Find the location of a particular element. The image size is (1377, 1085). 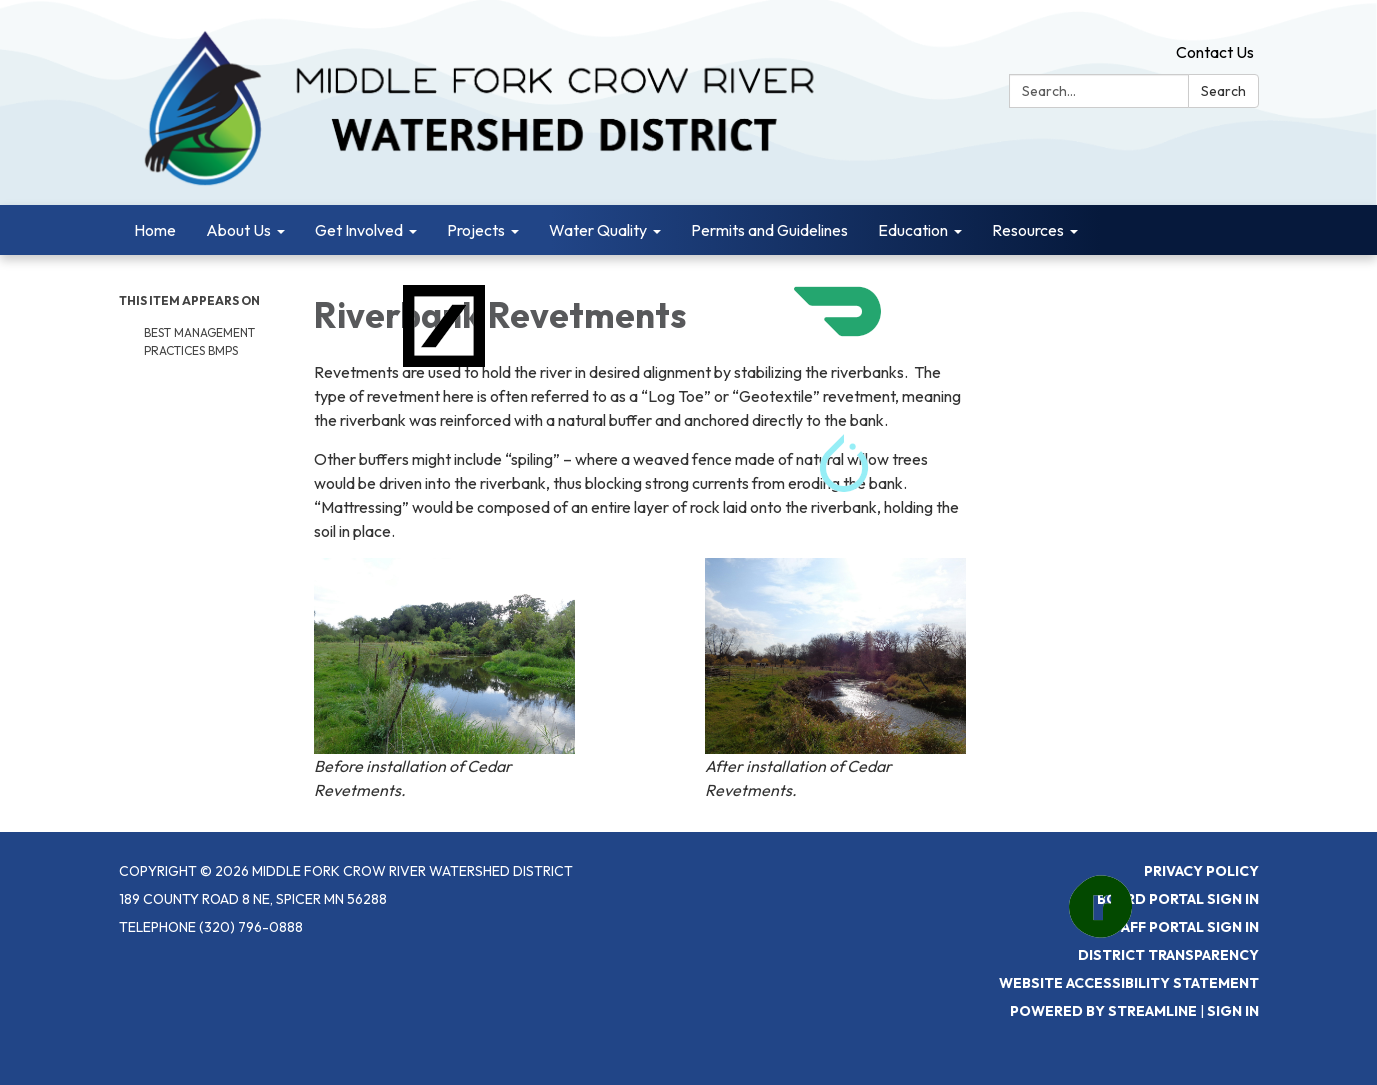

open the DoorDash app is located at coordinates (837, 311).